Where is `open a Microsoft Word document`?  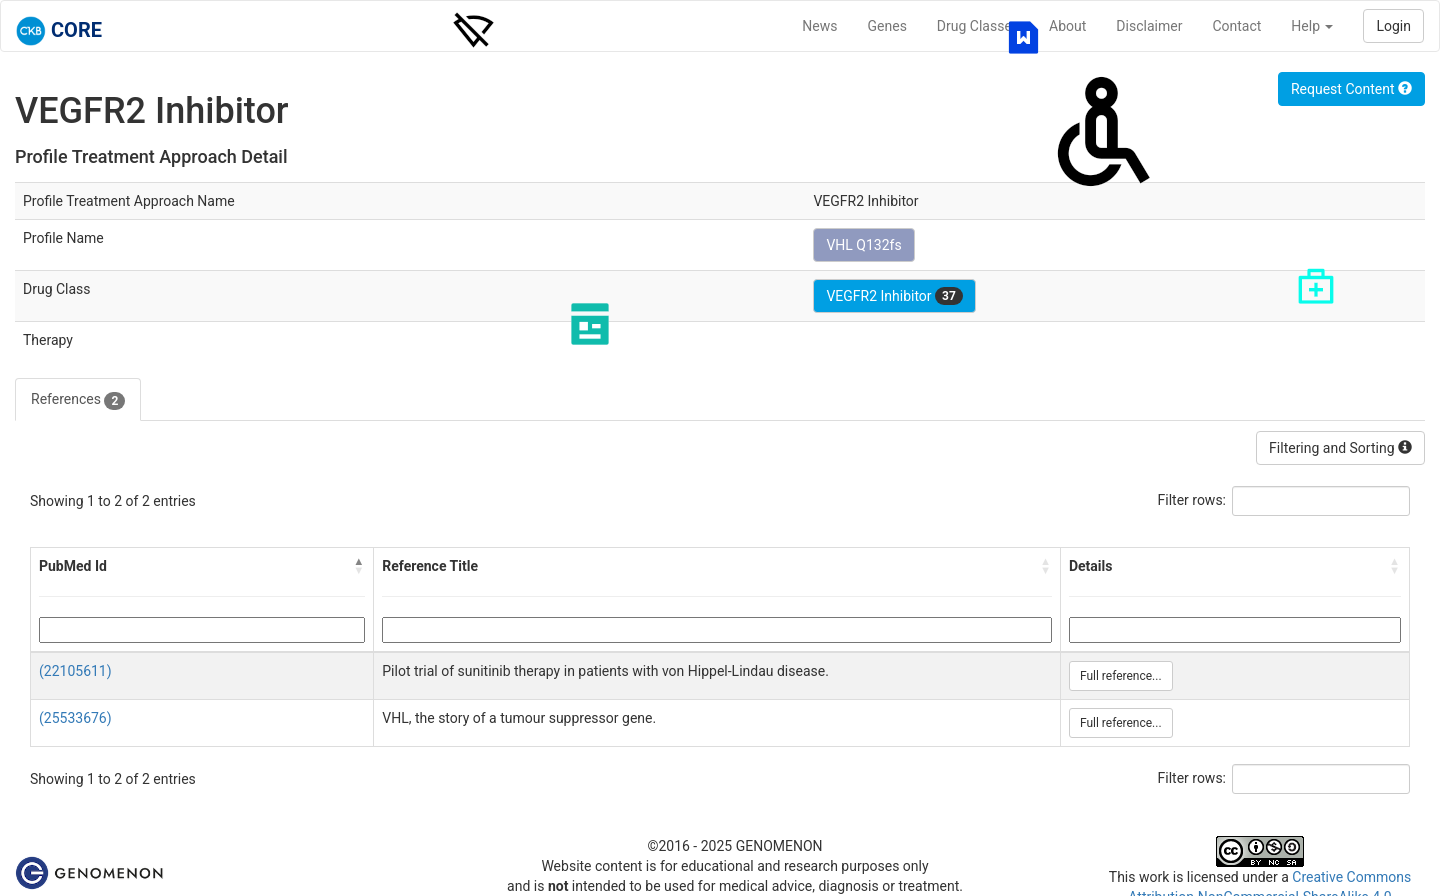 open a Microsoft Word document is located at coordinates (1023, 37).